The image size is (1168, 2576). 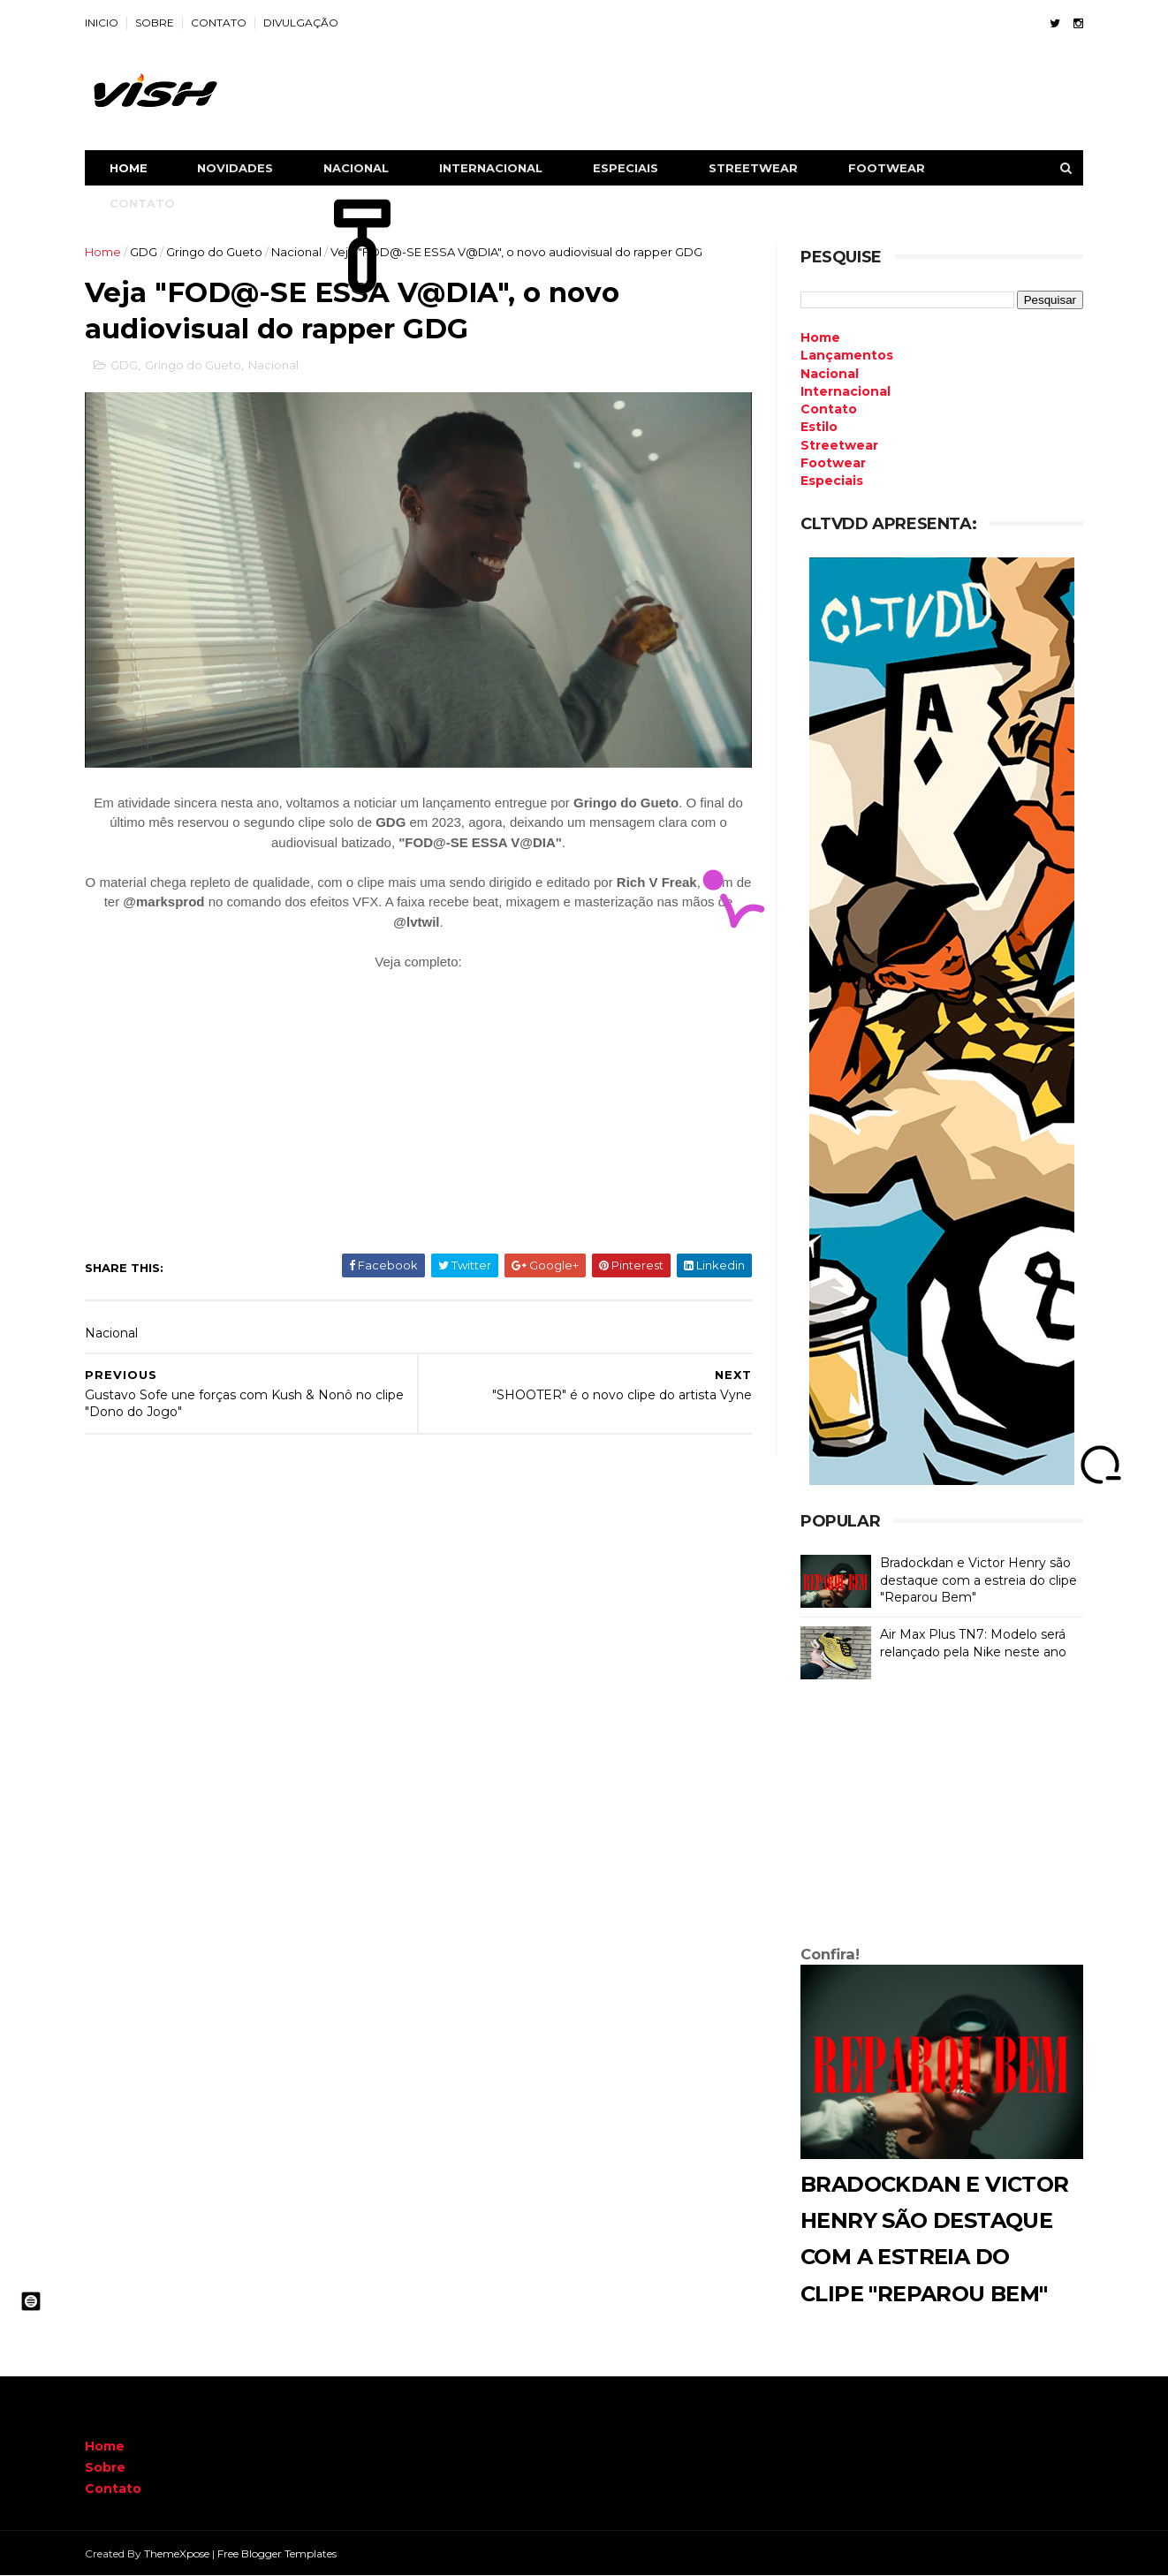 I want to click on navigate back or return to previous screen, so click(x=733, y=897).